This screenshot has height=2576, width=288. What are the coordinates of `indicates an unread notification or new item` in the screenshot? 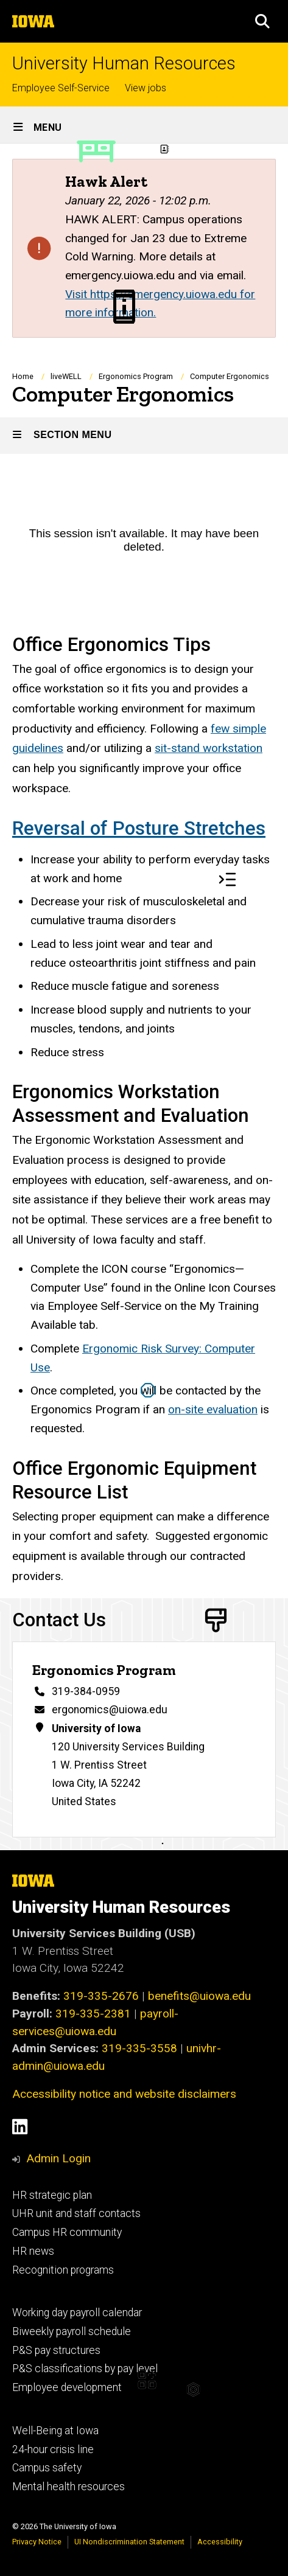 It's located at (163, 1843).